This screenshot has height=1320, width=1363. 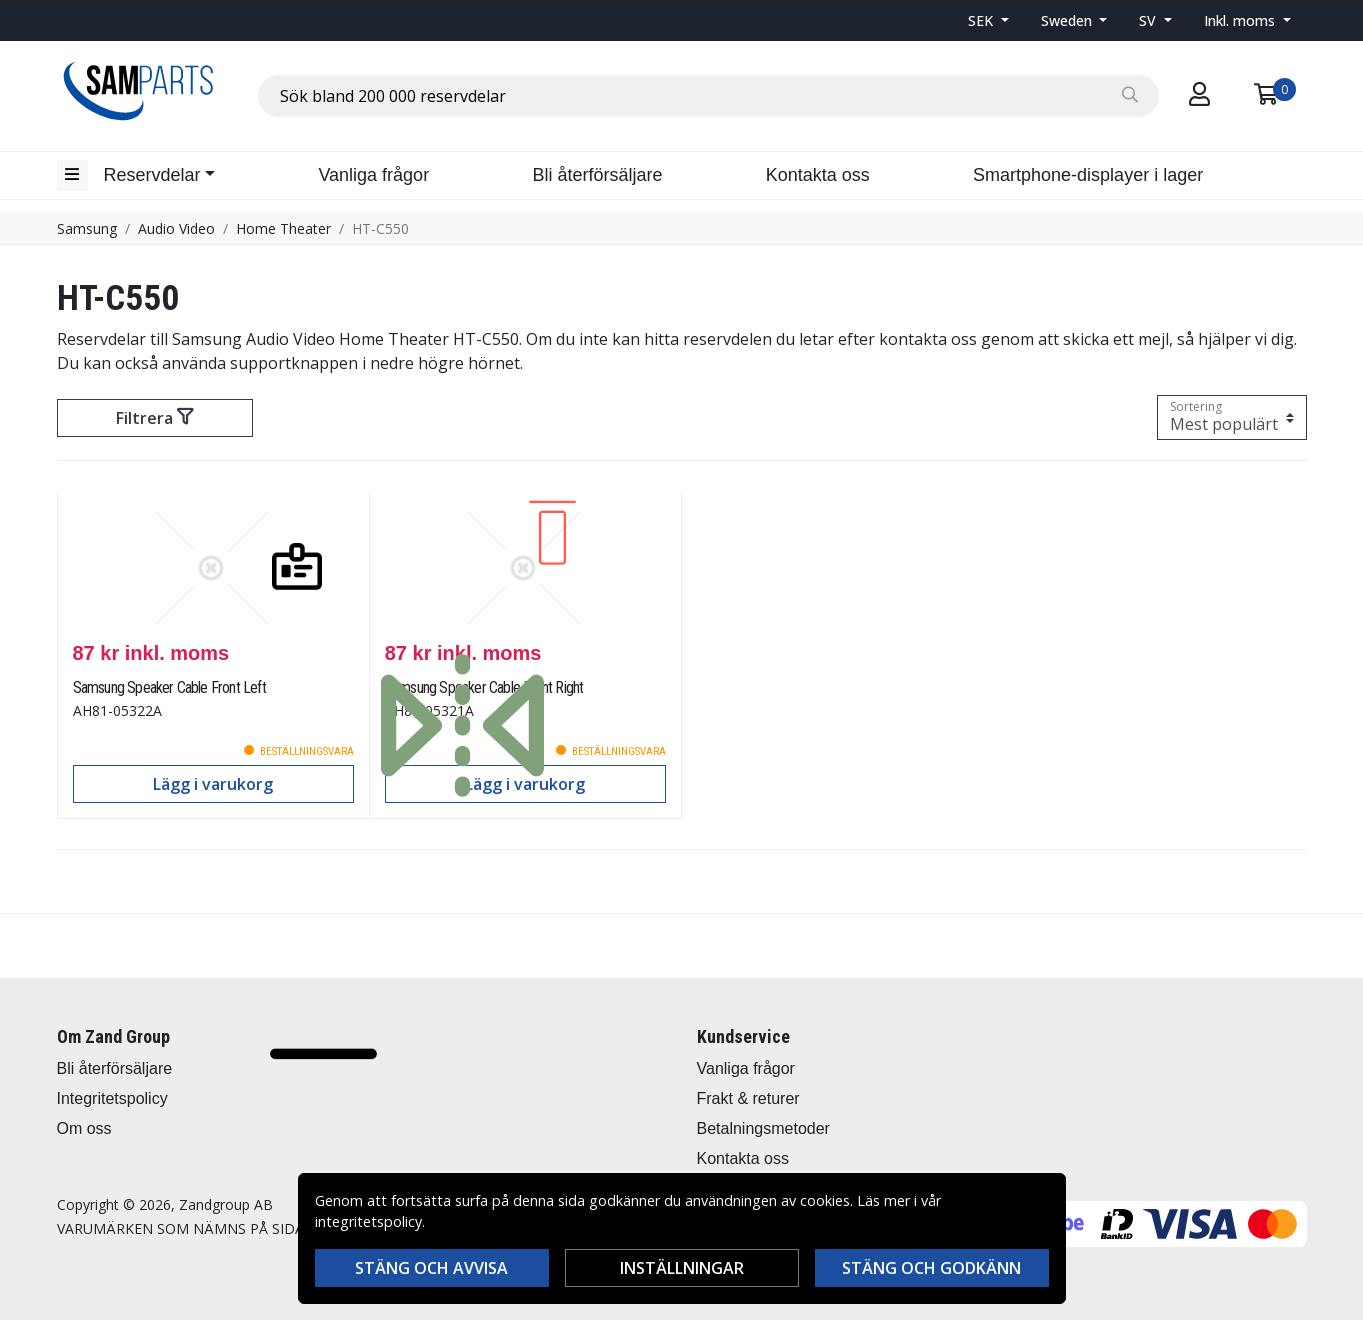 What do you see at coordinates (297, 568) in the screenshot?
I see `view your profile or identification` at bounding box center [297, 568].